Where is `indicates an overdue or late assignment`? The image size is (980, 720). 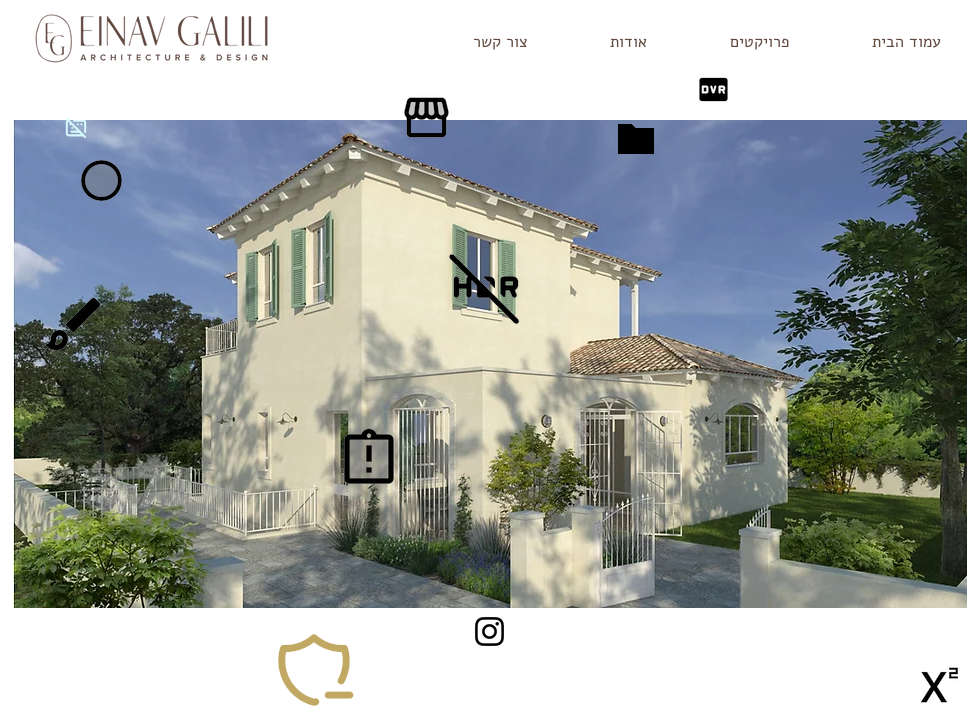
indicates an overdue or late assignment is located at coordinates (369, 459).